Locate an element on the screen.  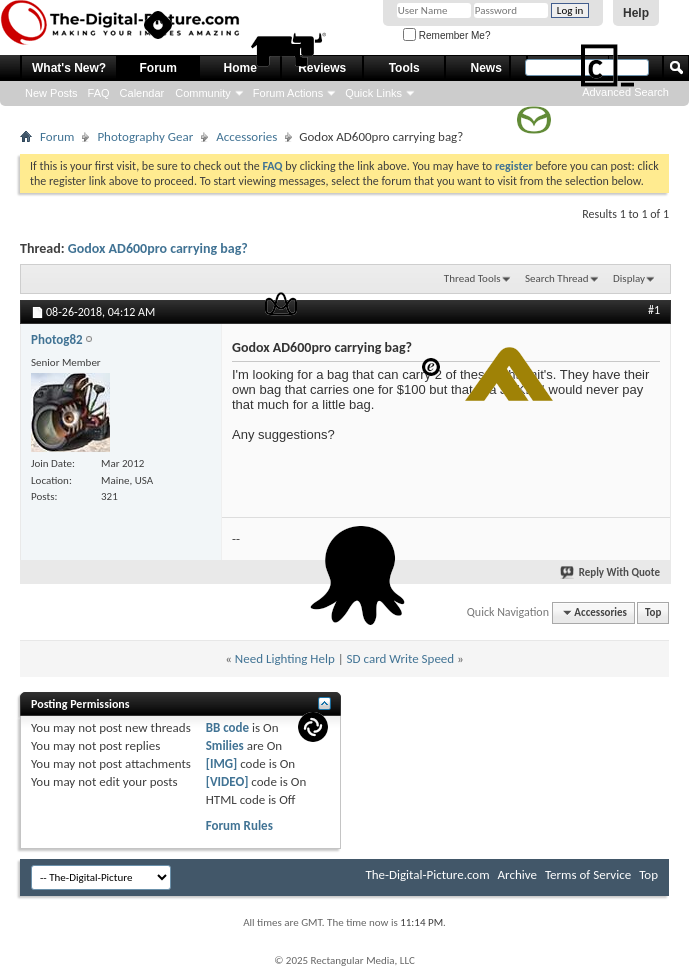
open codecademy app or website is located at coordinates (607, 65).